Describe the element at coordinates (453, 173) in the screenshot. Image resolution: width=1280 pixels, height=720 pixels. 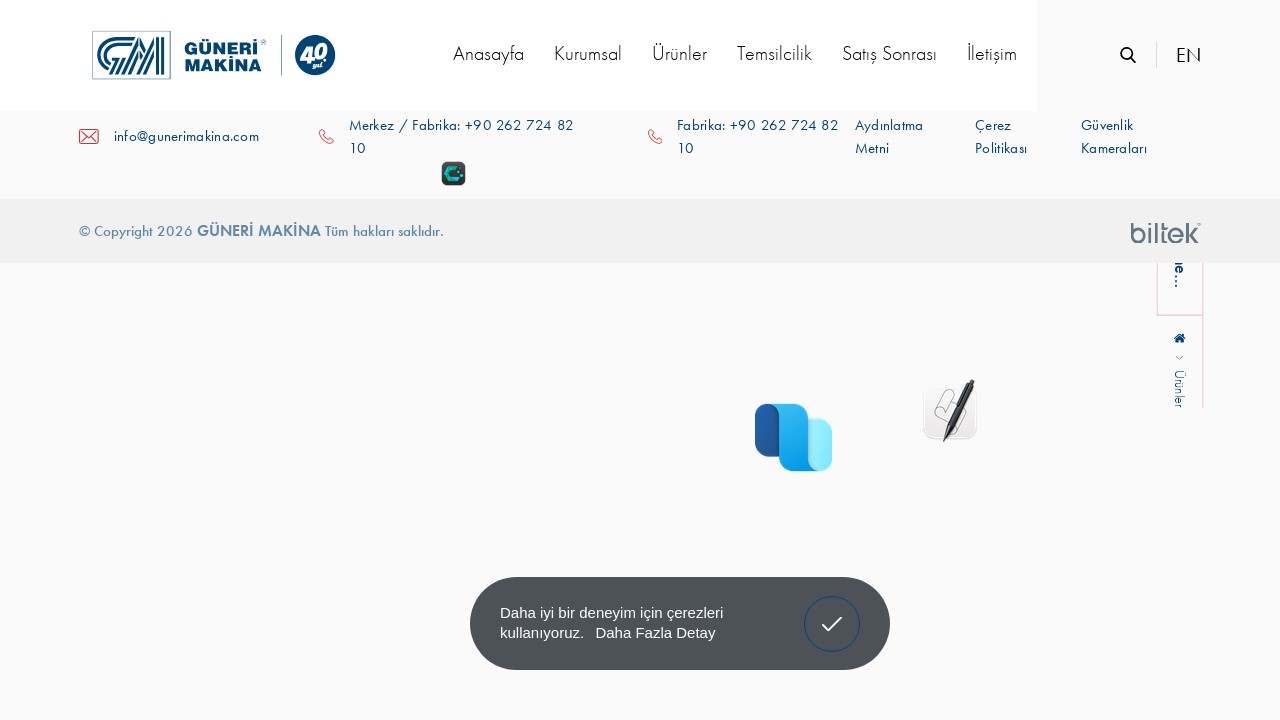
I see `open cachyos welcome app` at that location.